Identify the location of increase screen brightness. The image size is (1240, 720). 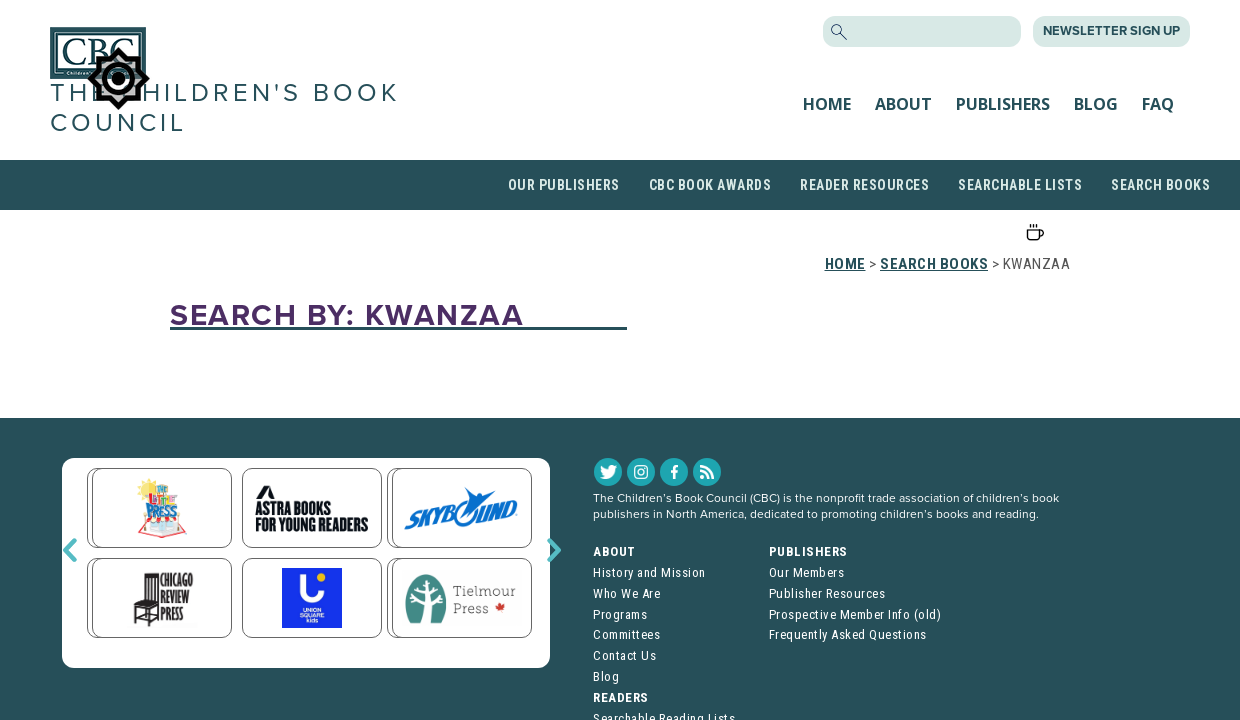
(118, 78).